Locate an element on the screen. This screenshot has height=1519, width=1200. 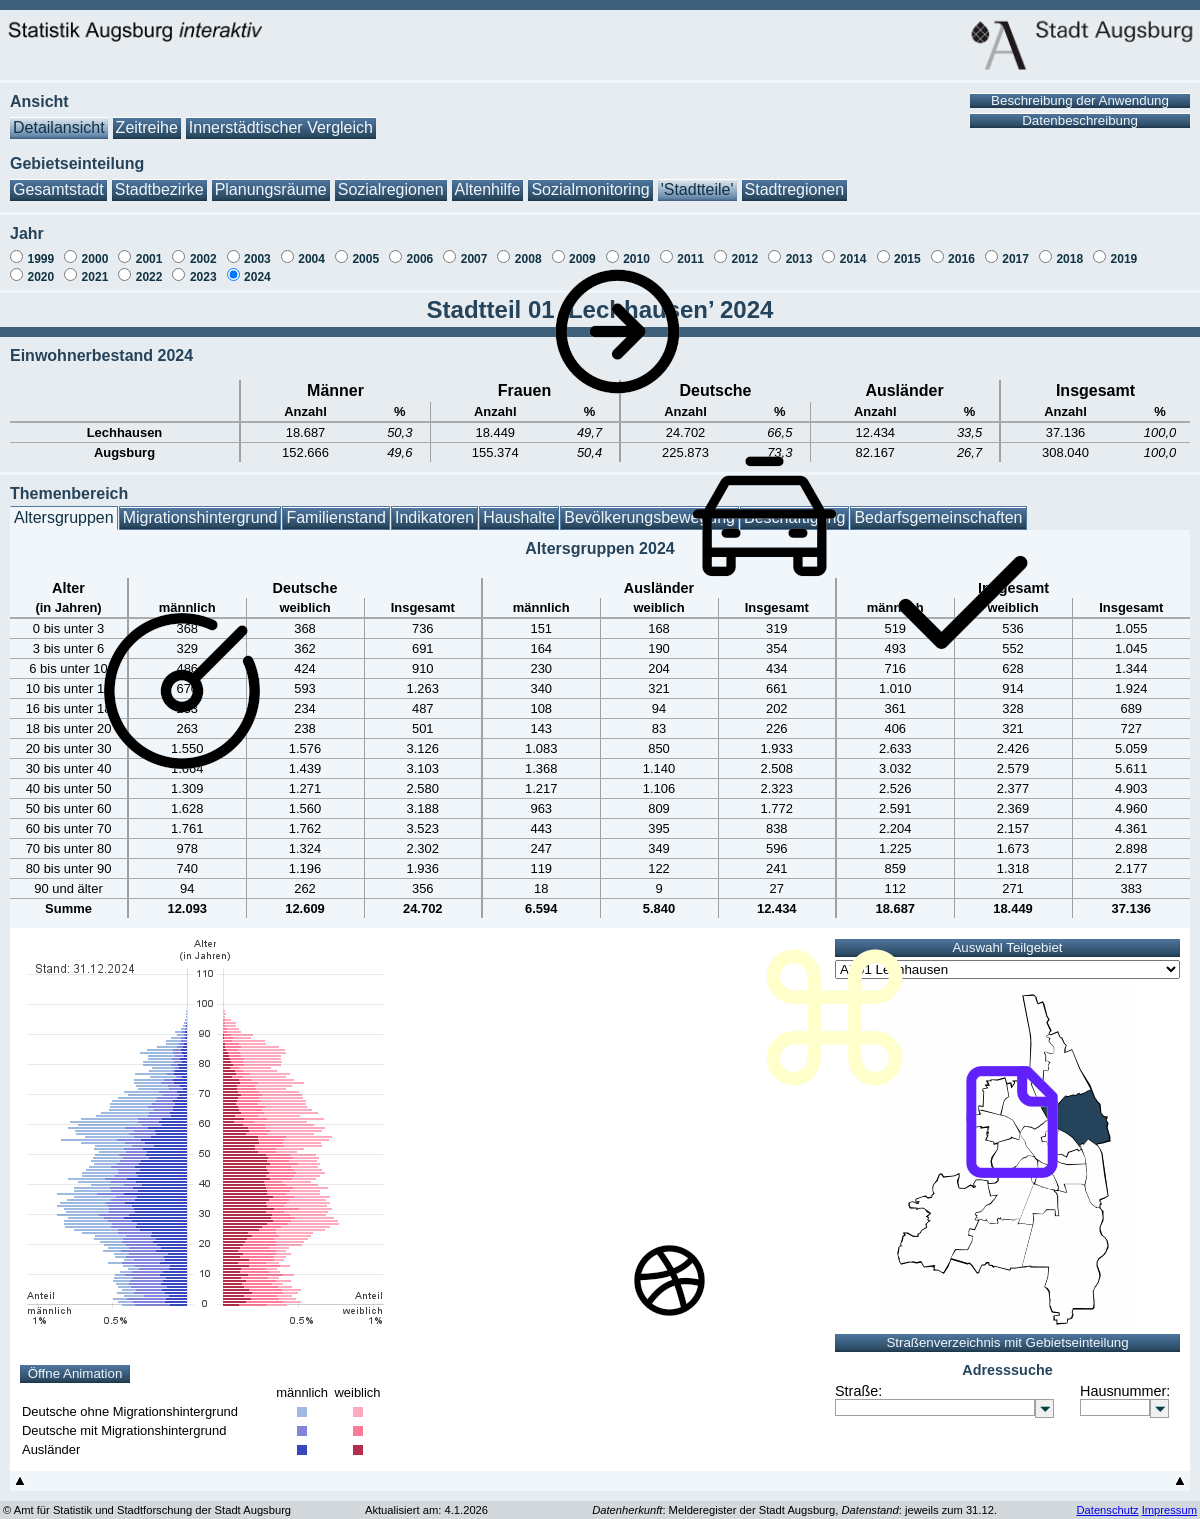
open or view a file is located at coordinates (1012, 1122).